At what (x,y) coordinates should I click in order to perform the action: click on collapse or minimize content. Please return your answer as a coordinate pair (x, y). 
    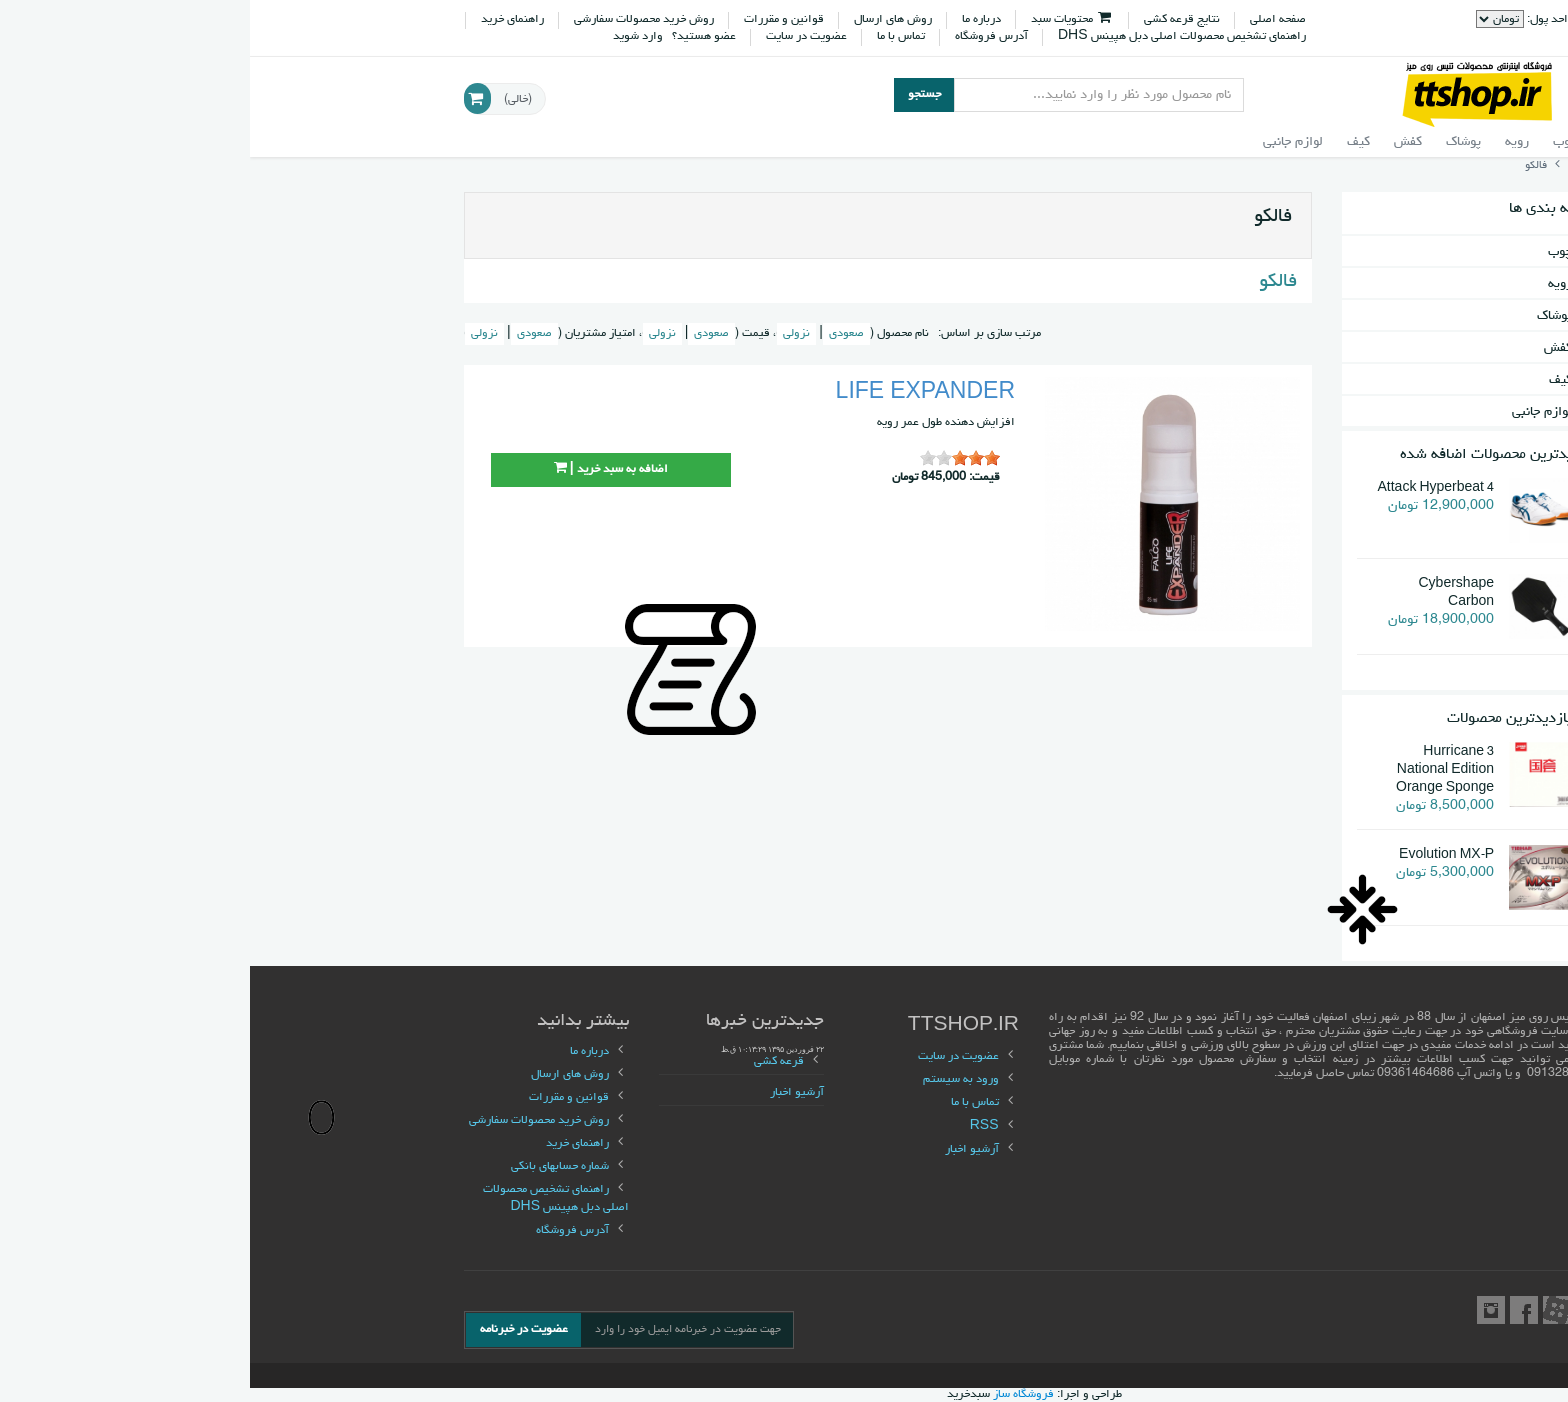
    Looking at the image, I should click on (1362, 909).